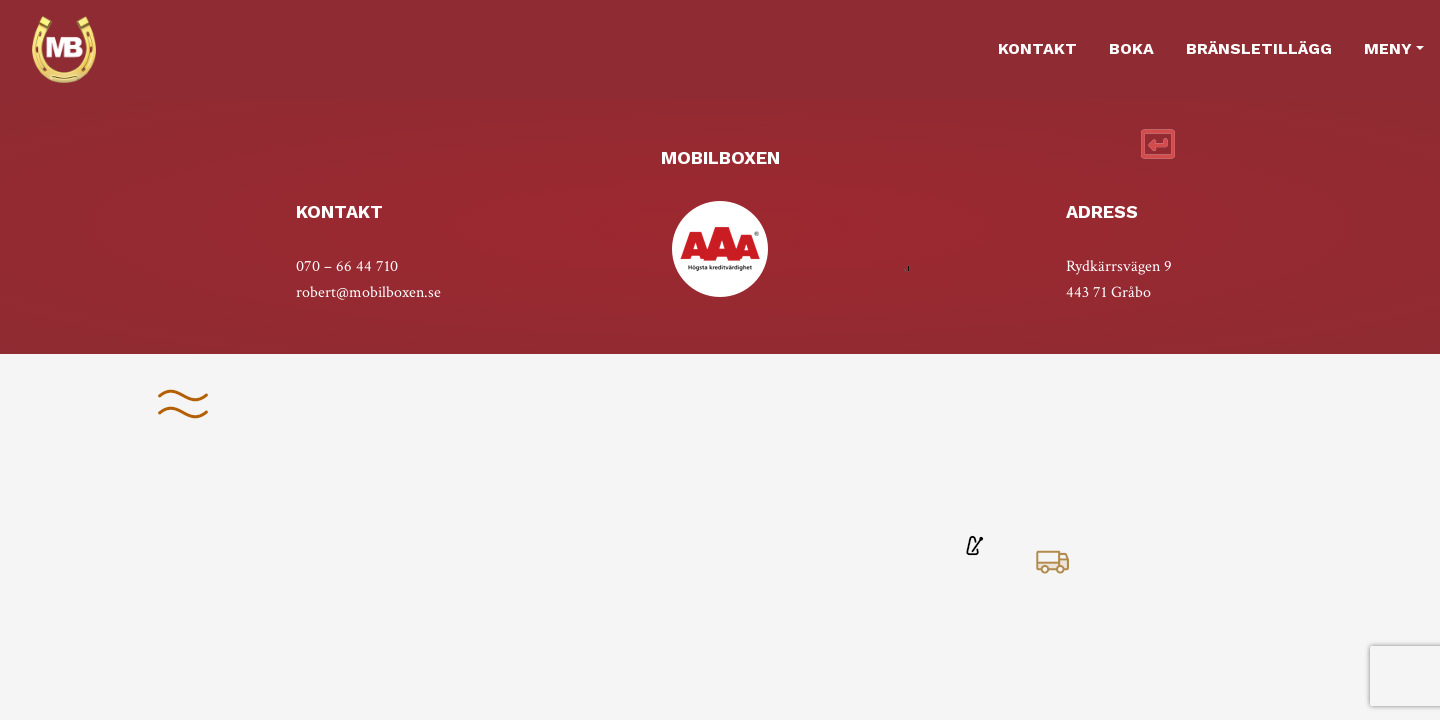 This screenshot has width=1440, height=720. I want to click on press enter or return to submit, so click(1158, 144).